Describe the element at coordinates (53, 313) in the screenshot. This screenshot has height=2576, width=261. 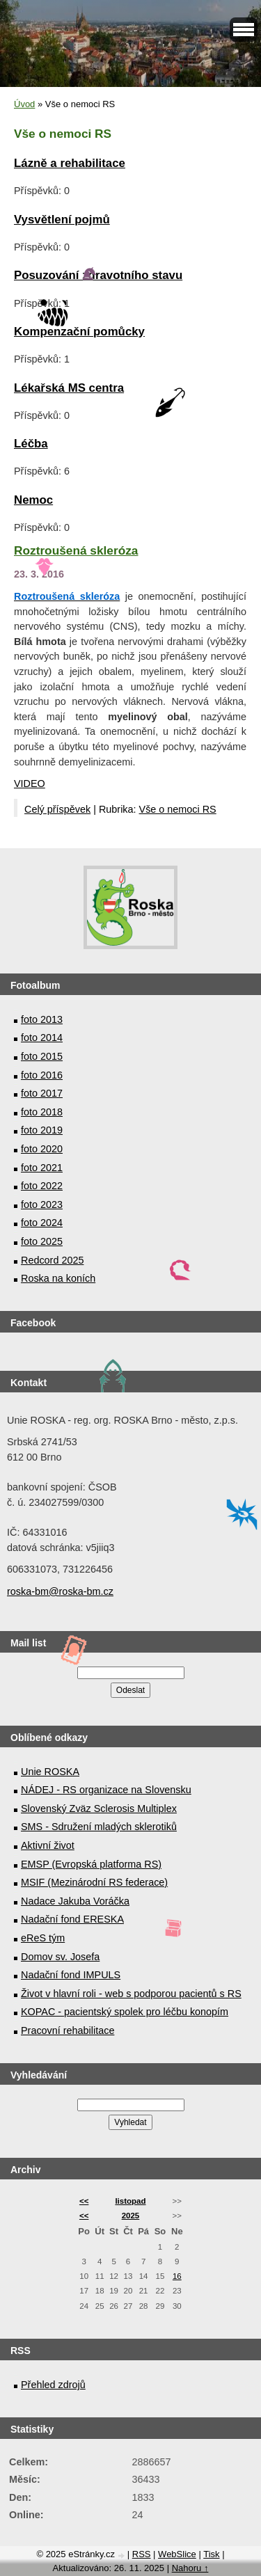
I see `indicates a hungry or gluttonous character status` at that location.